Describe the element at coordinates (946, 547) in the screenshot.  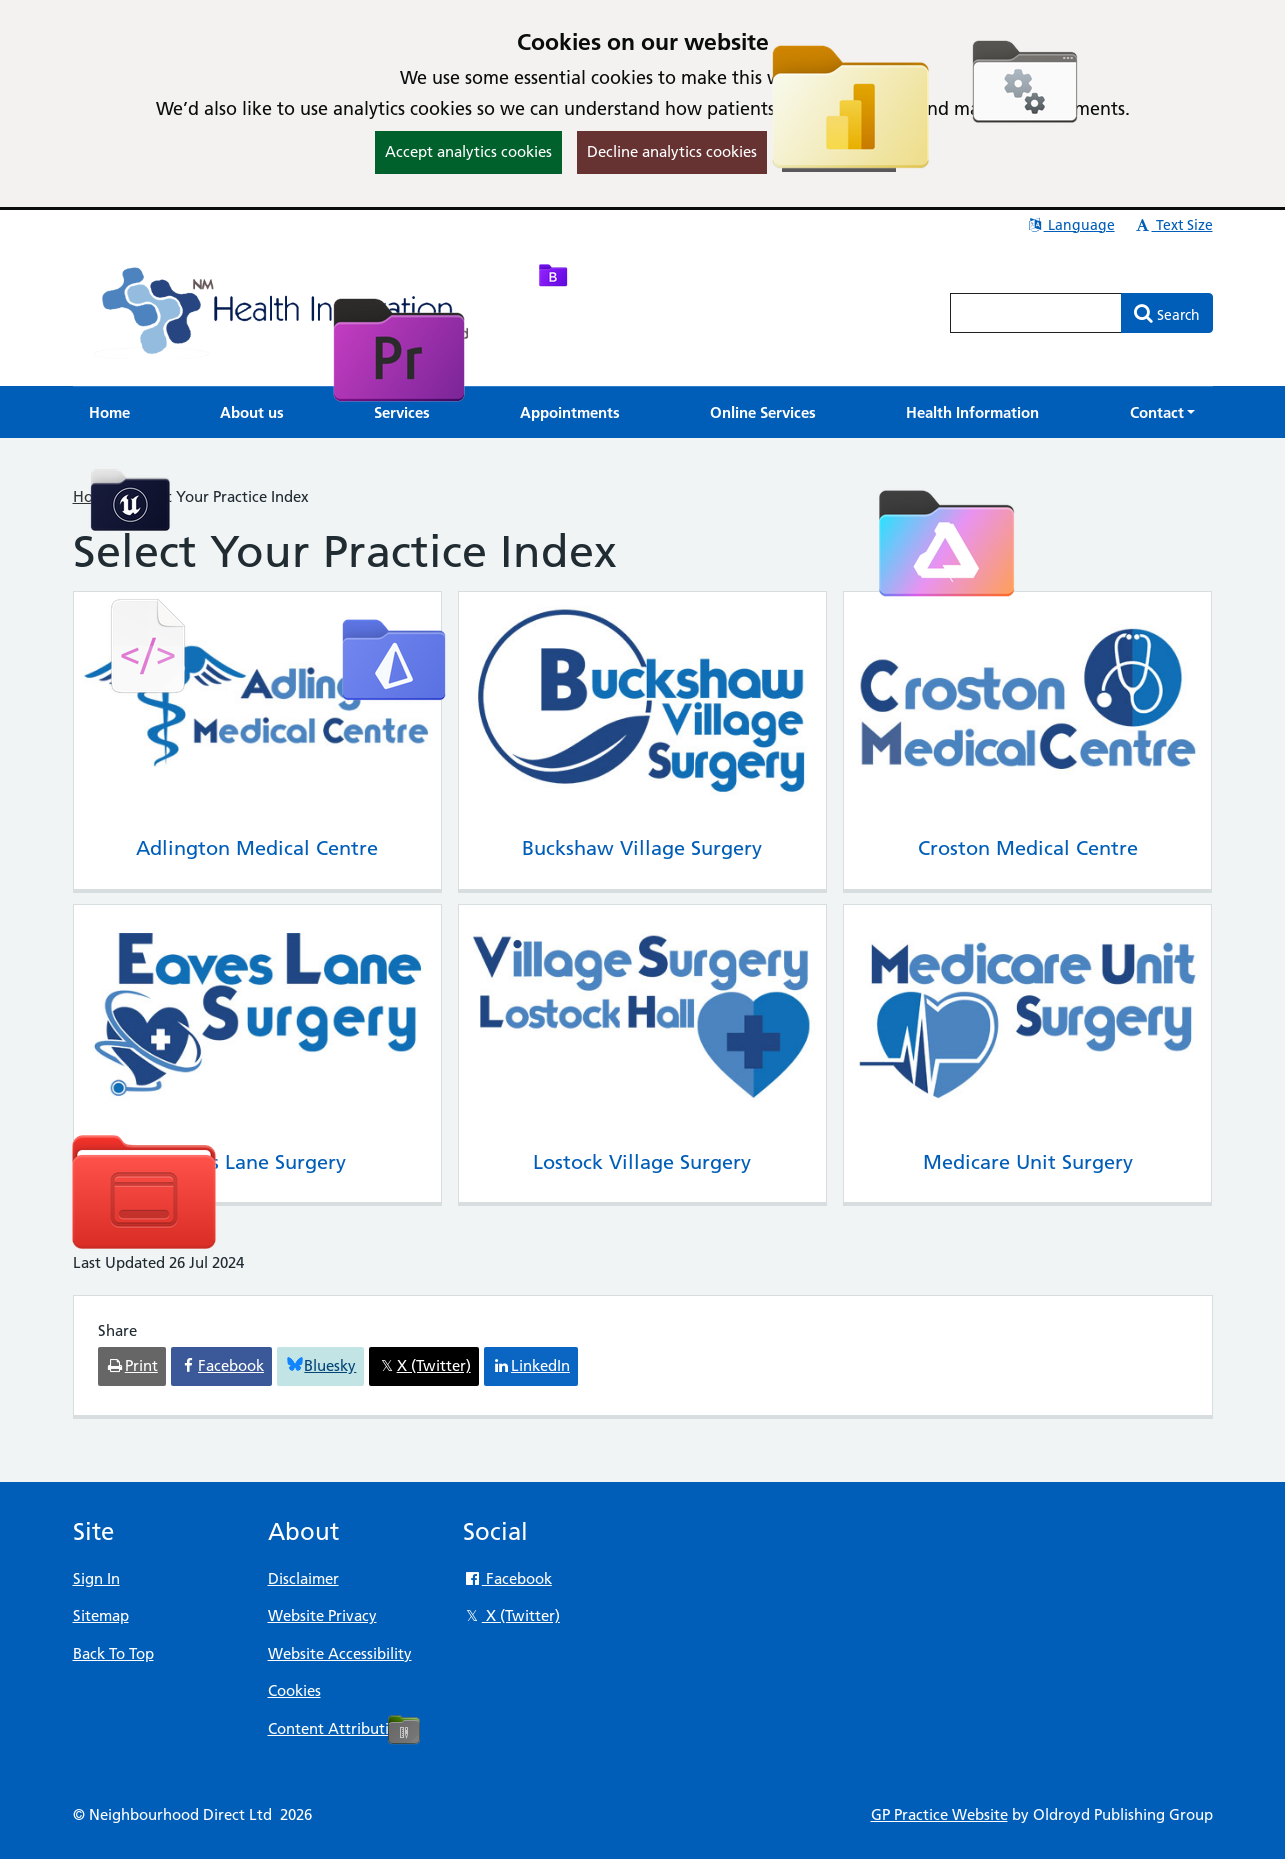
I see `open the Affinity app folder` at that location.